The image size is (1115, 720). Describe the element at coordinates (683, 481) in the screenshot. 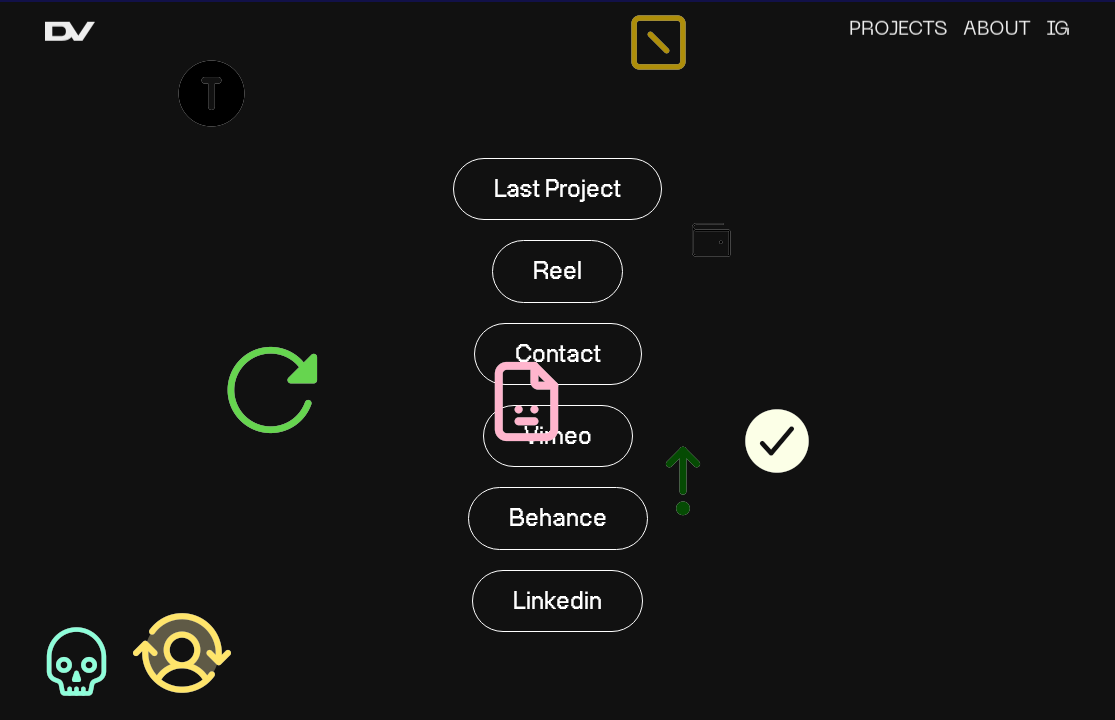

I see `step out of current function in debugger` at that location.